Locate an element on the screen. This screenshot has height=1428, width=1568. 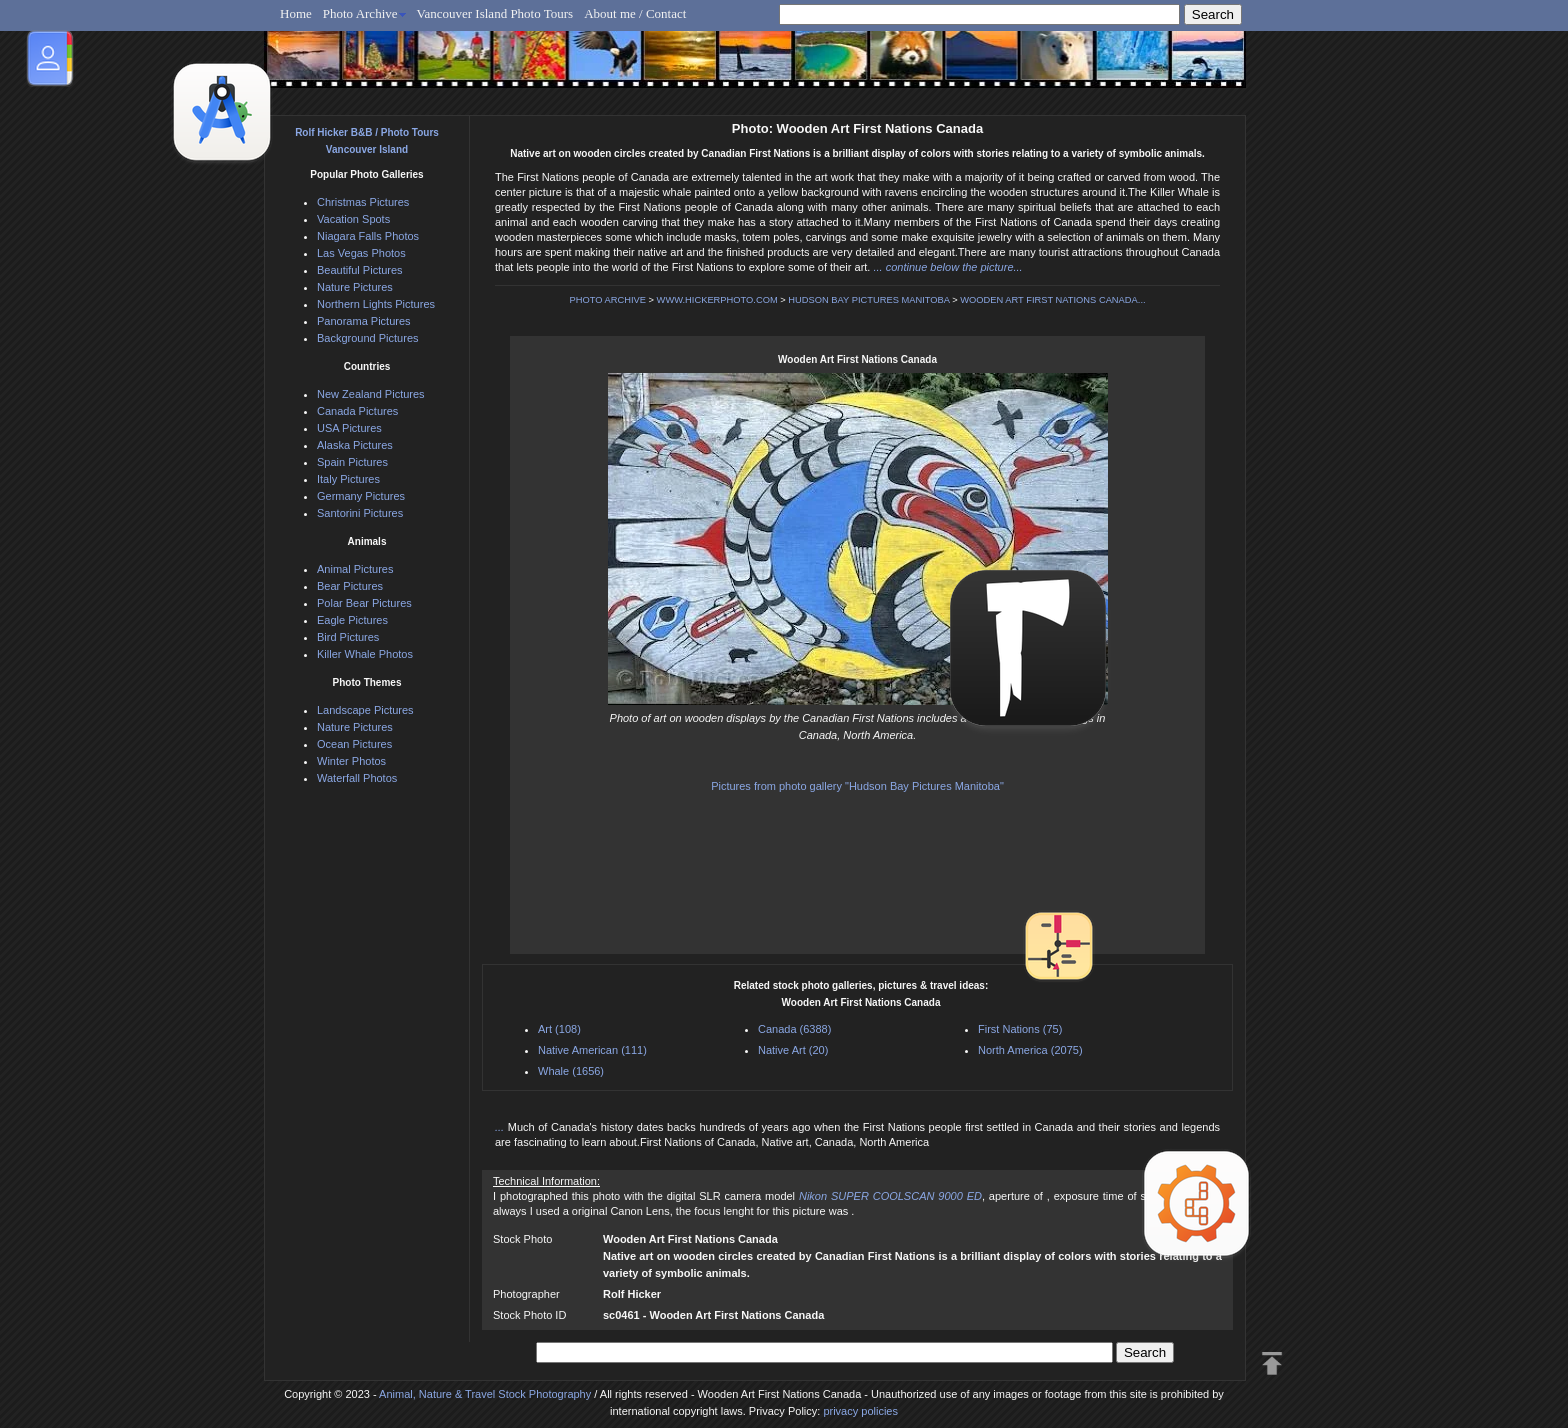
open btrfs assistant for managing btrfs filesystem snapshots is located at coordinates (1196, 1203).